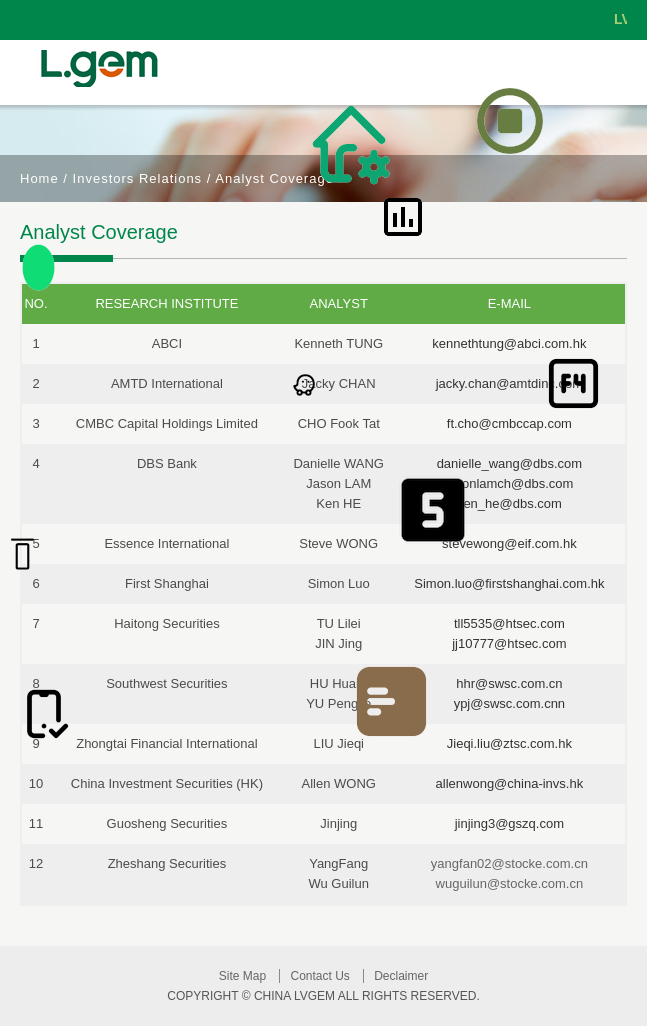 Image resolution: width=647 pixels, height=1026 pixels. Describe the element at coordinates (573, 383) in the screenshot. I see `press F4 keyboard shortcut` at that location.